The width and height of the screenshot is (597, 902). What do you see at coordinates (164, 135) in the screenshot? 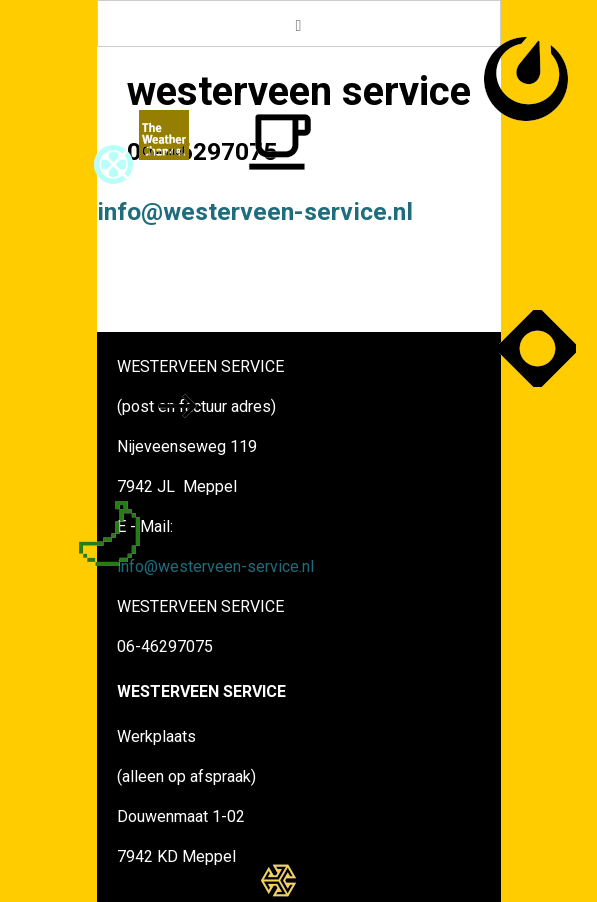
I see `open the weather channel app` at bounding box center [164, 135].